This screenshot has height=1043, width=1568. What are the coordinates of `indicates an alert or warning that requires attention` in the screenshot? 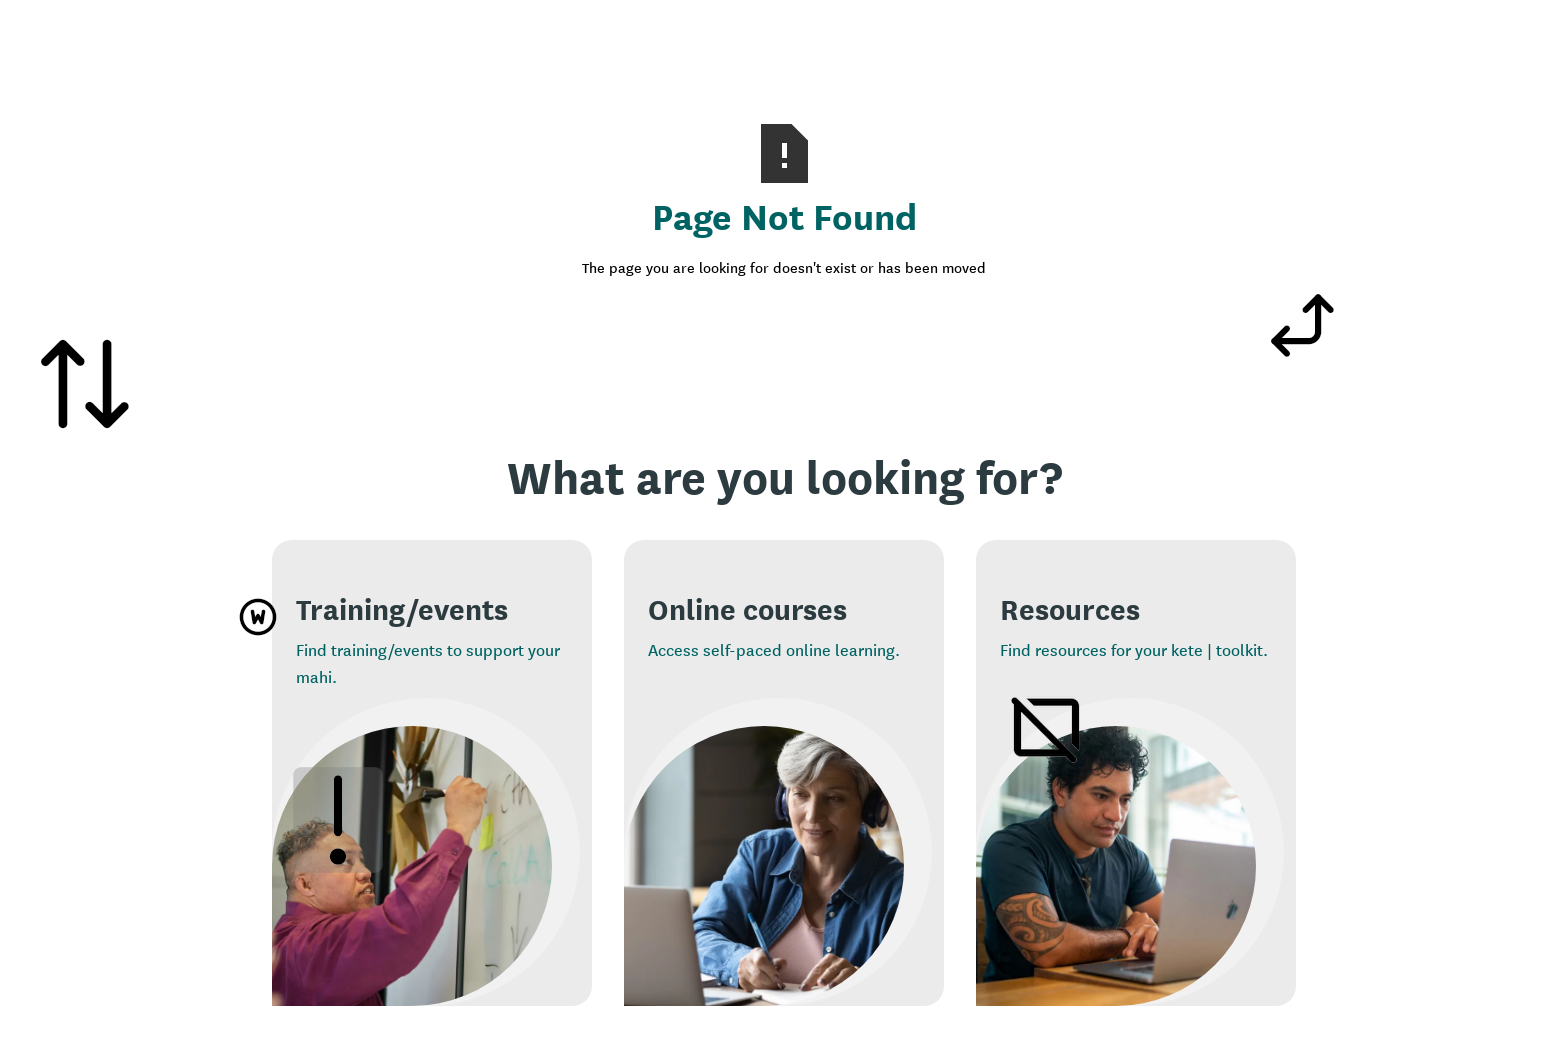 It's located at (338, 820).